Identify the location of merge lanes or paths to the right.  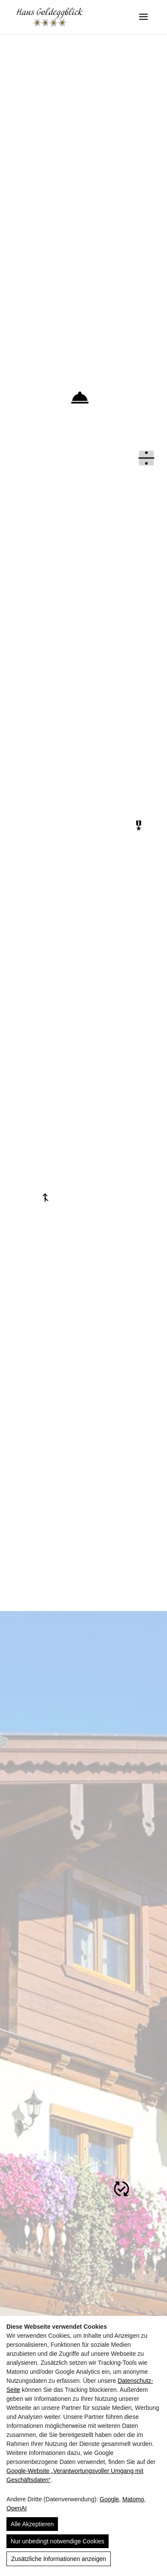
(45, 1198).